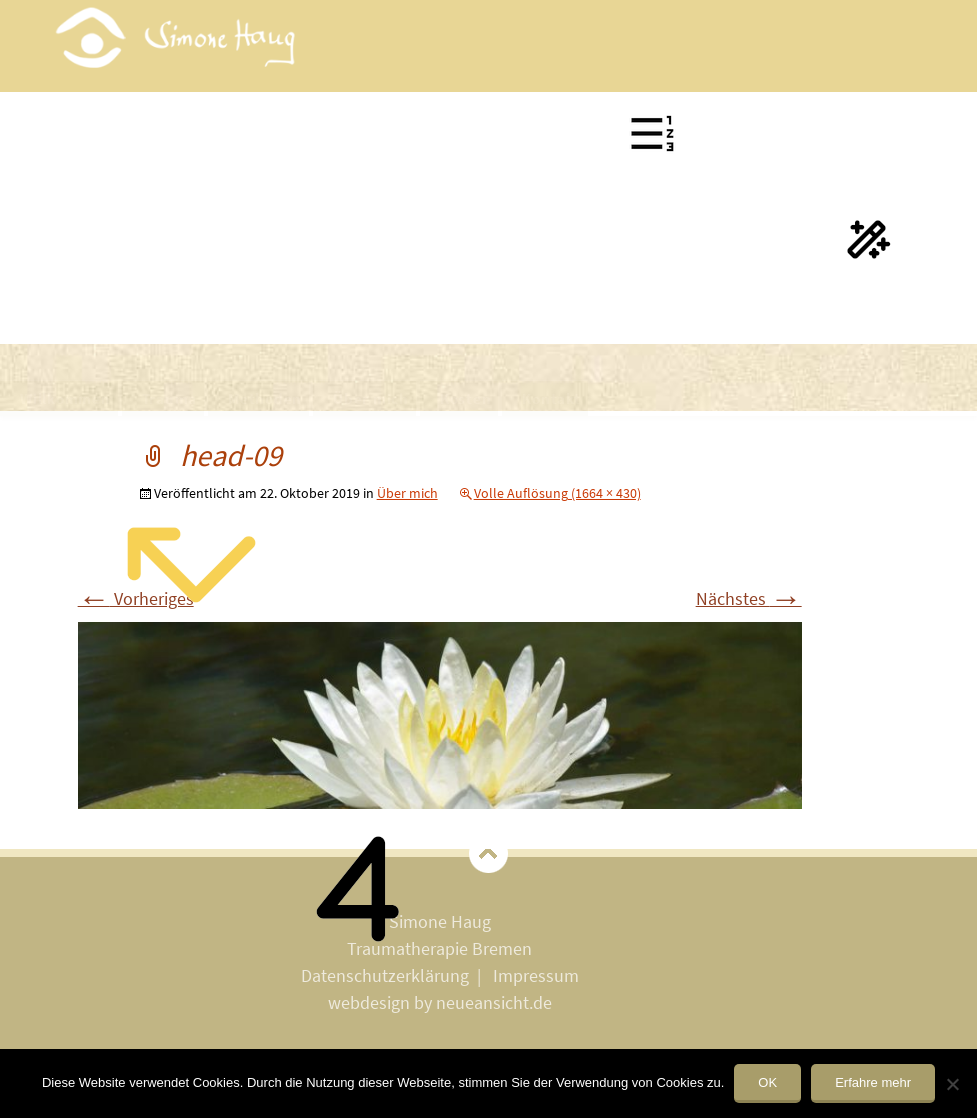  What do you see at coordinates (866, 239) in the screenshot?
I see `apply auto-enhance or smart adjustments` at bounding box center [866, 239].